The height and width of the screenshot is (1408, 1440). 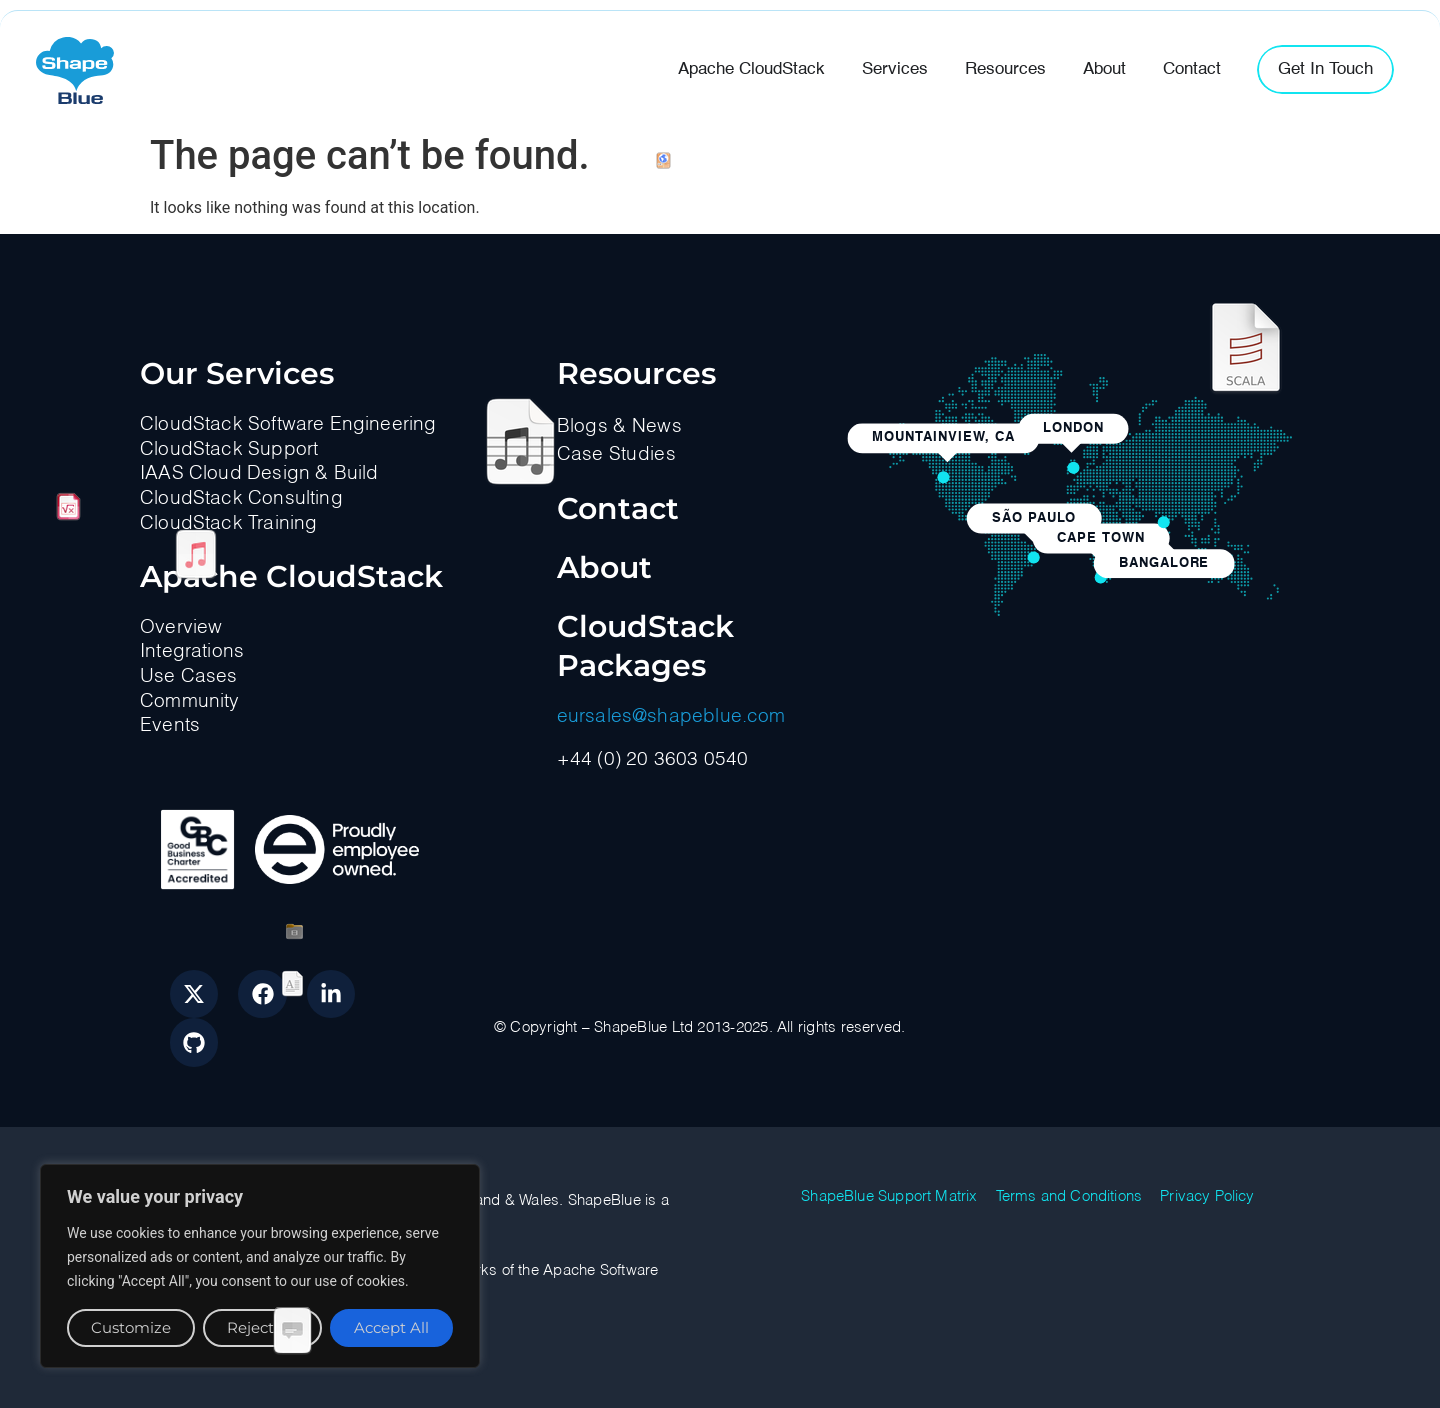 I want to click on a microdvd subtitle file, so click(x=292, y=1330).